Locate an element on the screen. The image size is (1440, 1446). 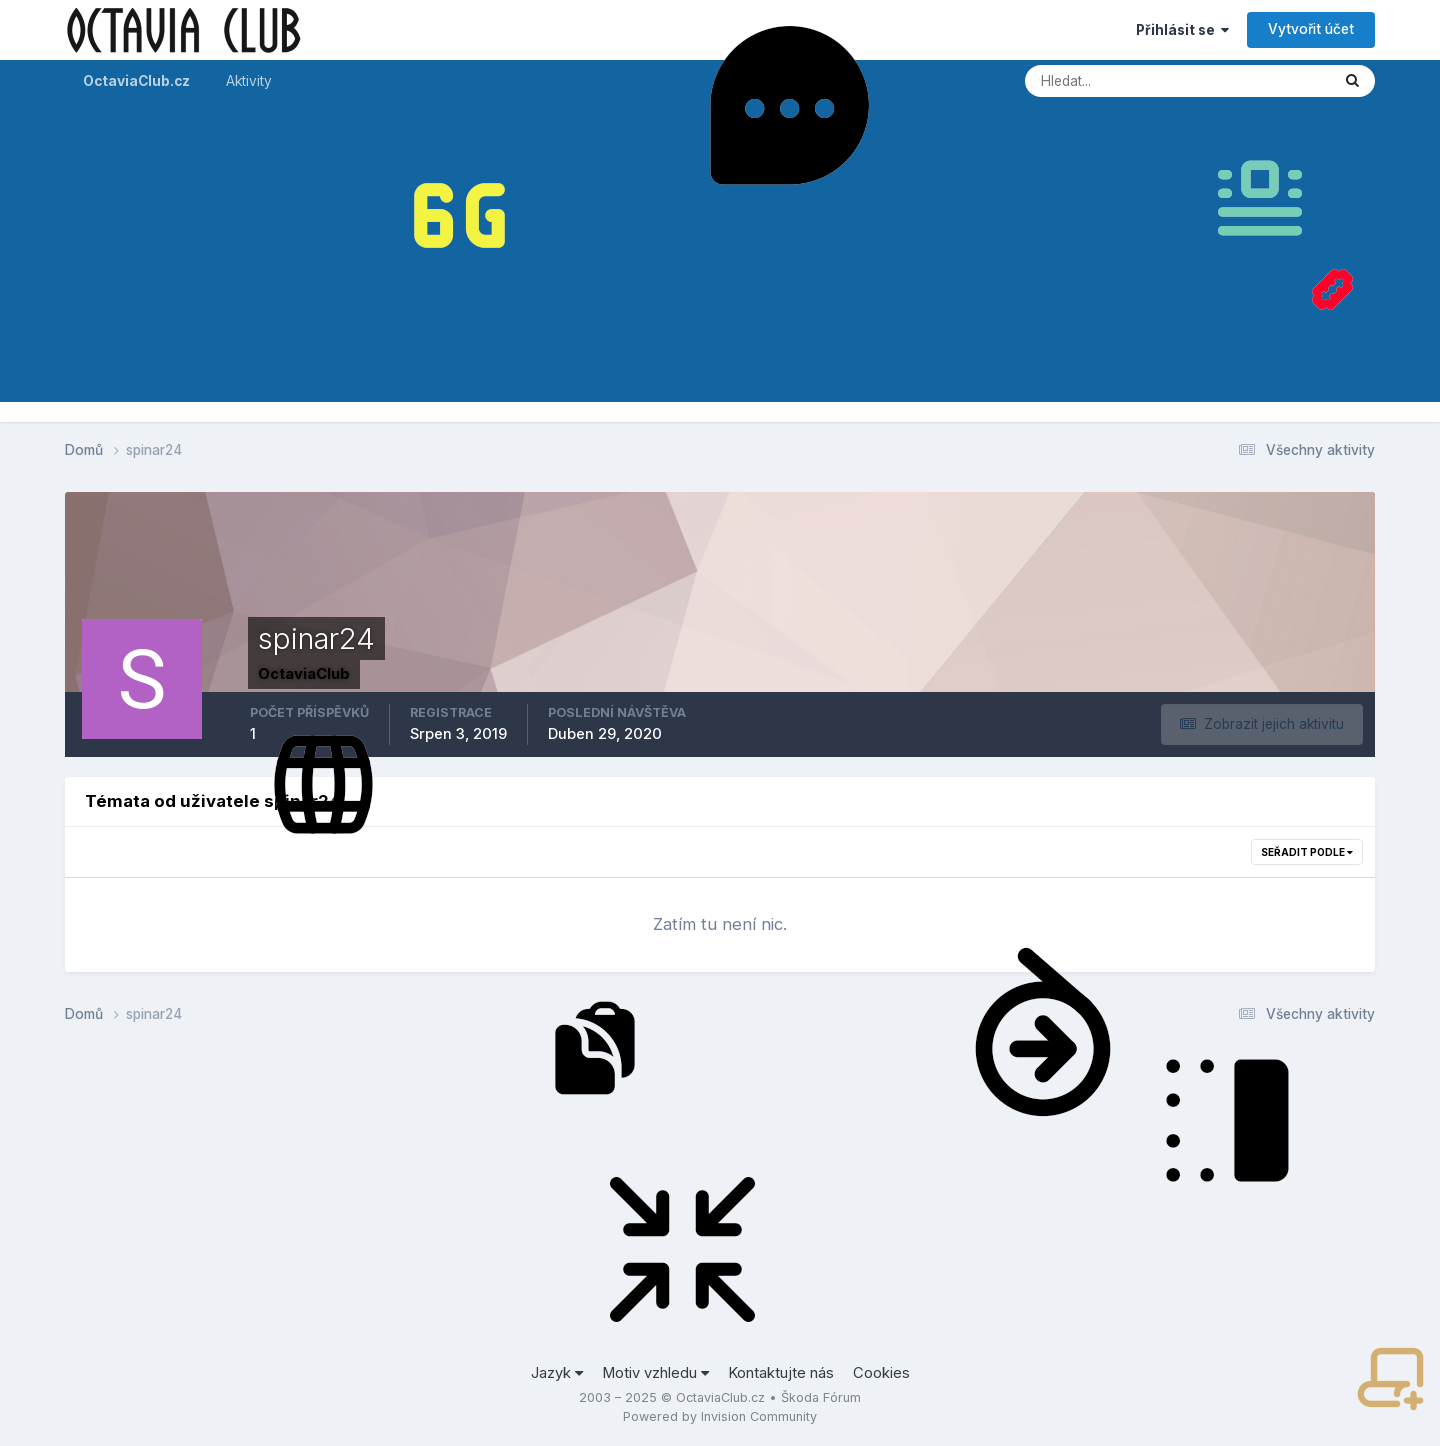
razor blade tool icon is located at coordinates (1332, 289).